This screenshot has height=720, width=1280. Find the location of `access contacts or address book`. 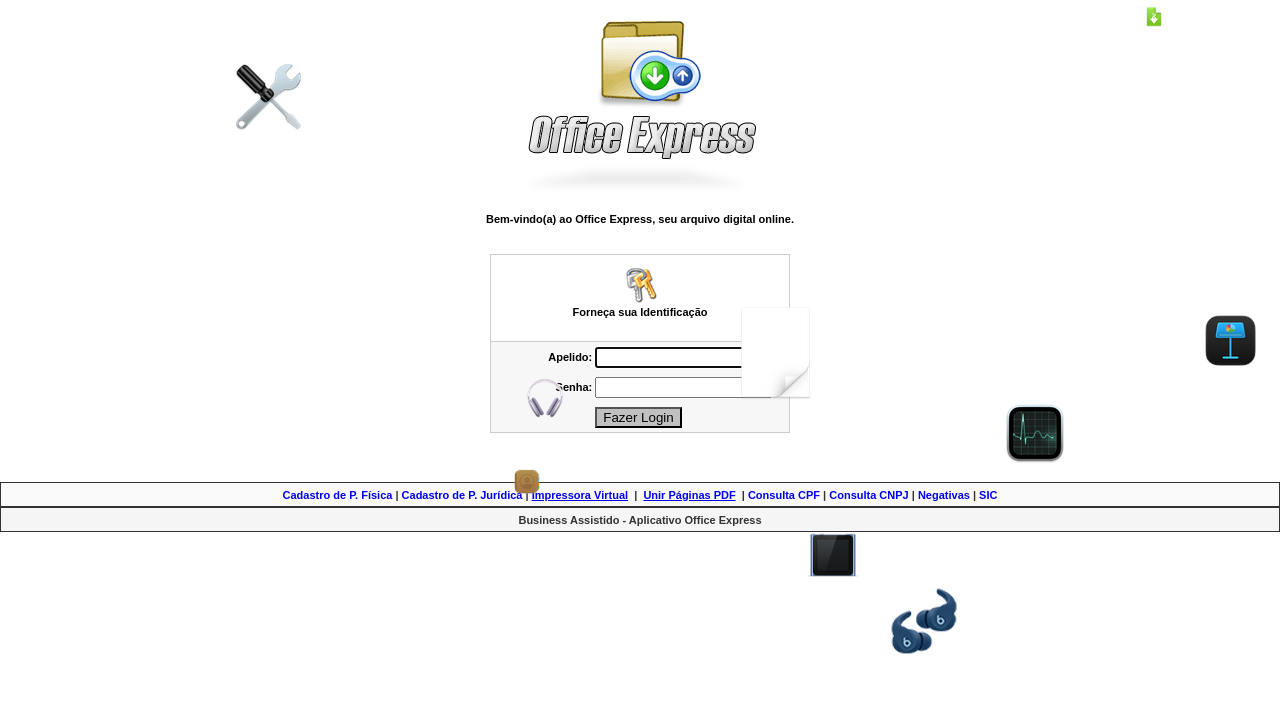

access contacts or address book is located at coordinates (526, 481).